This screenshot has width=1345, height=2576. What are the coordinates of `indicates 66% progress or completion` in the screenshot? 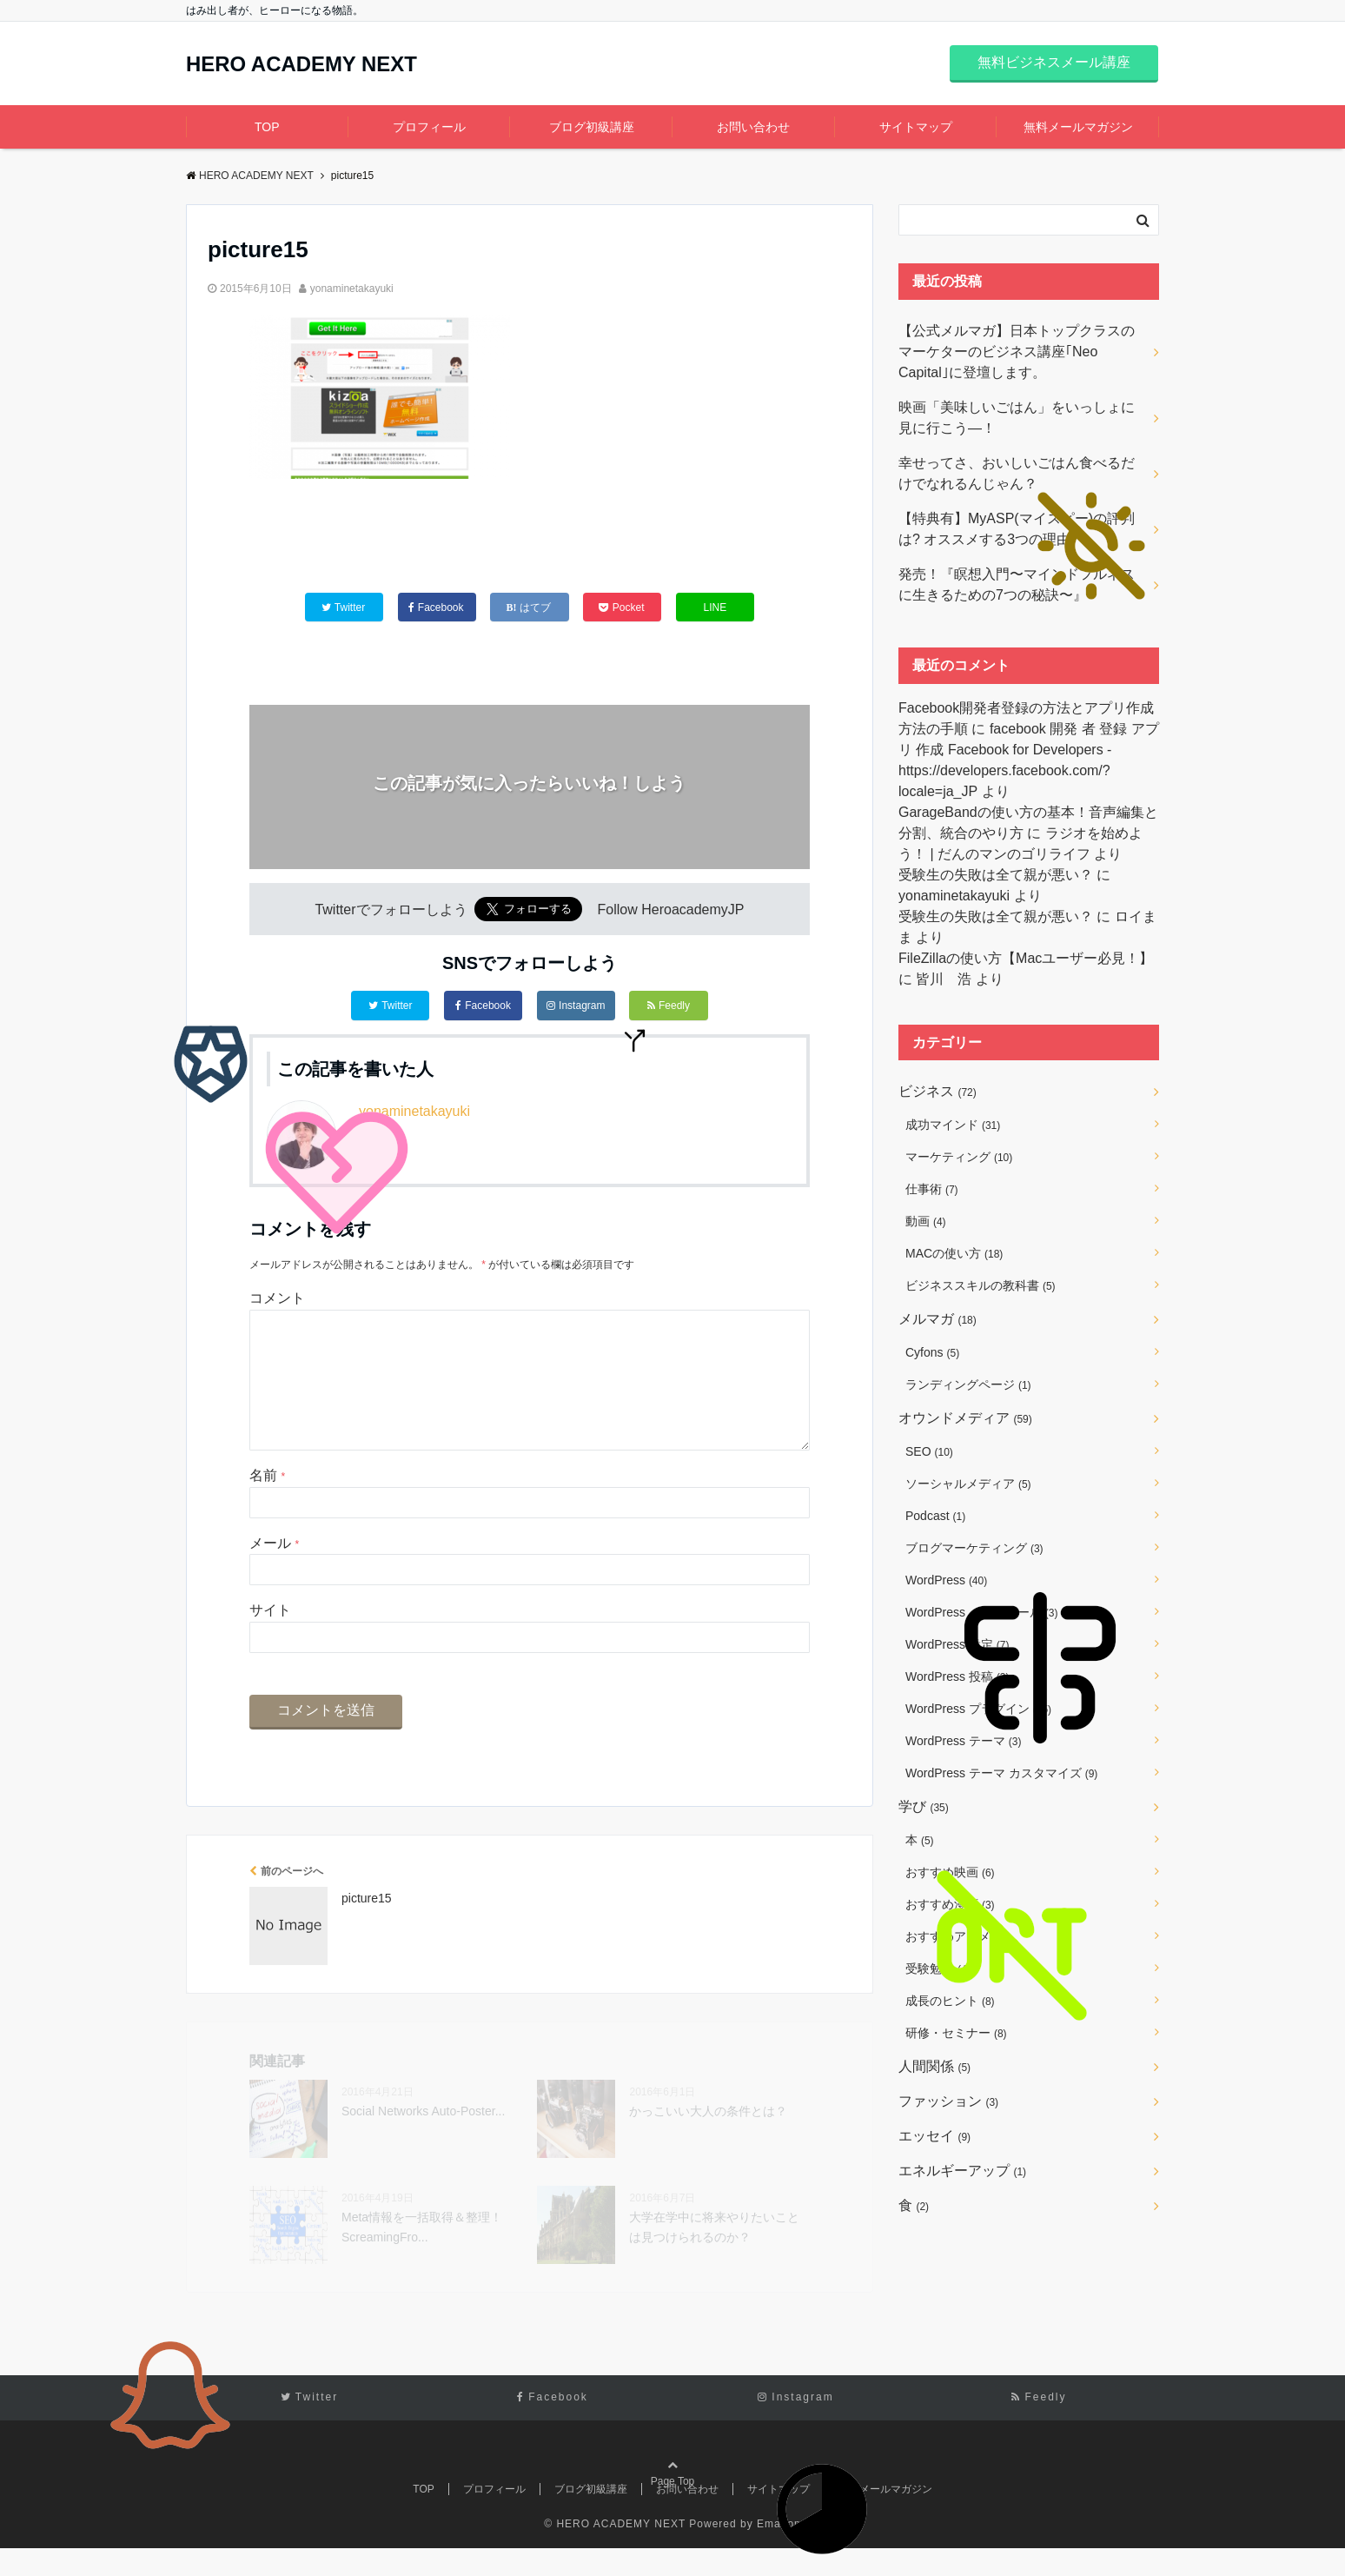 It's located at (822, 2509).